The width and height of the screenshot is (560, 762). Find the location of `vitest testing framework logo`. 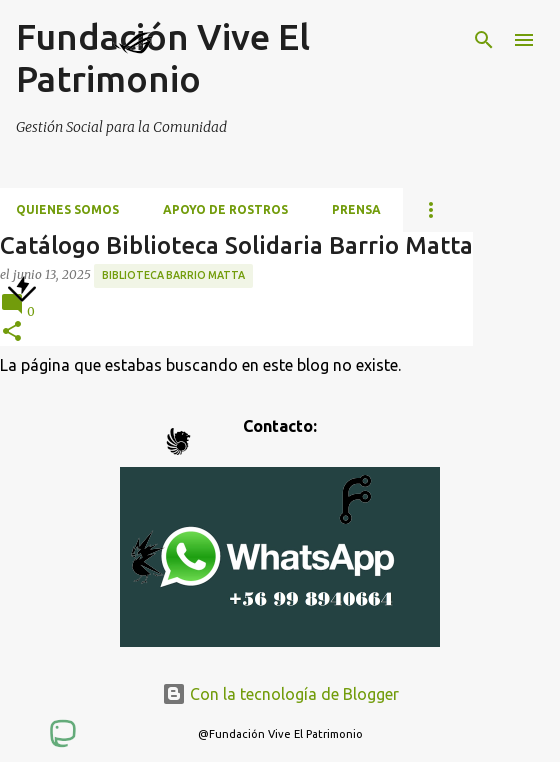

vitest testing framework logo is located at coordinates (22, 289).